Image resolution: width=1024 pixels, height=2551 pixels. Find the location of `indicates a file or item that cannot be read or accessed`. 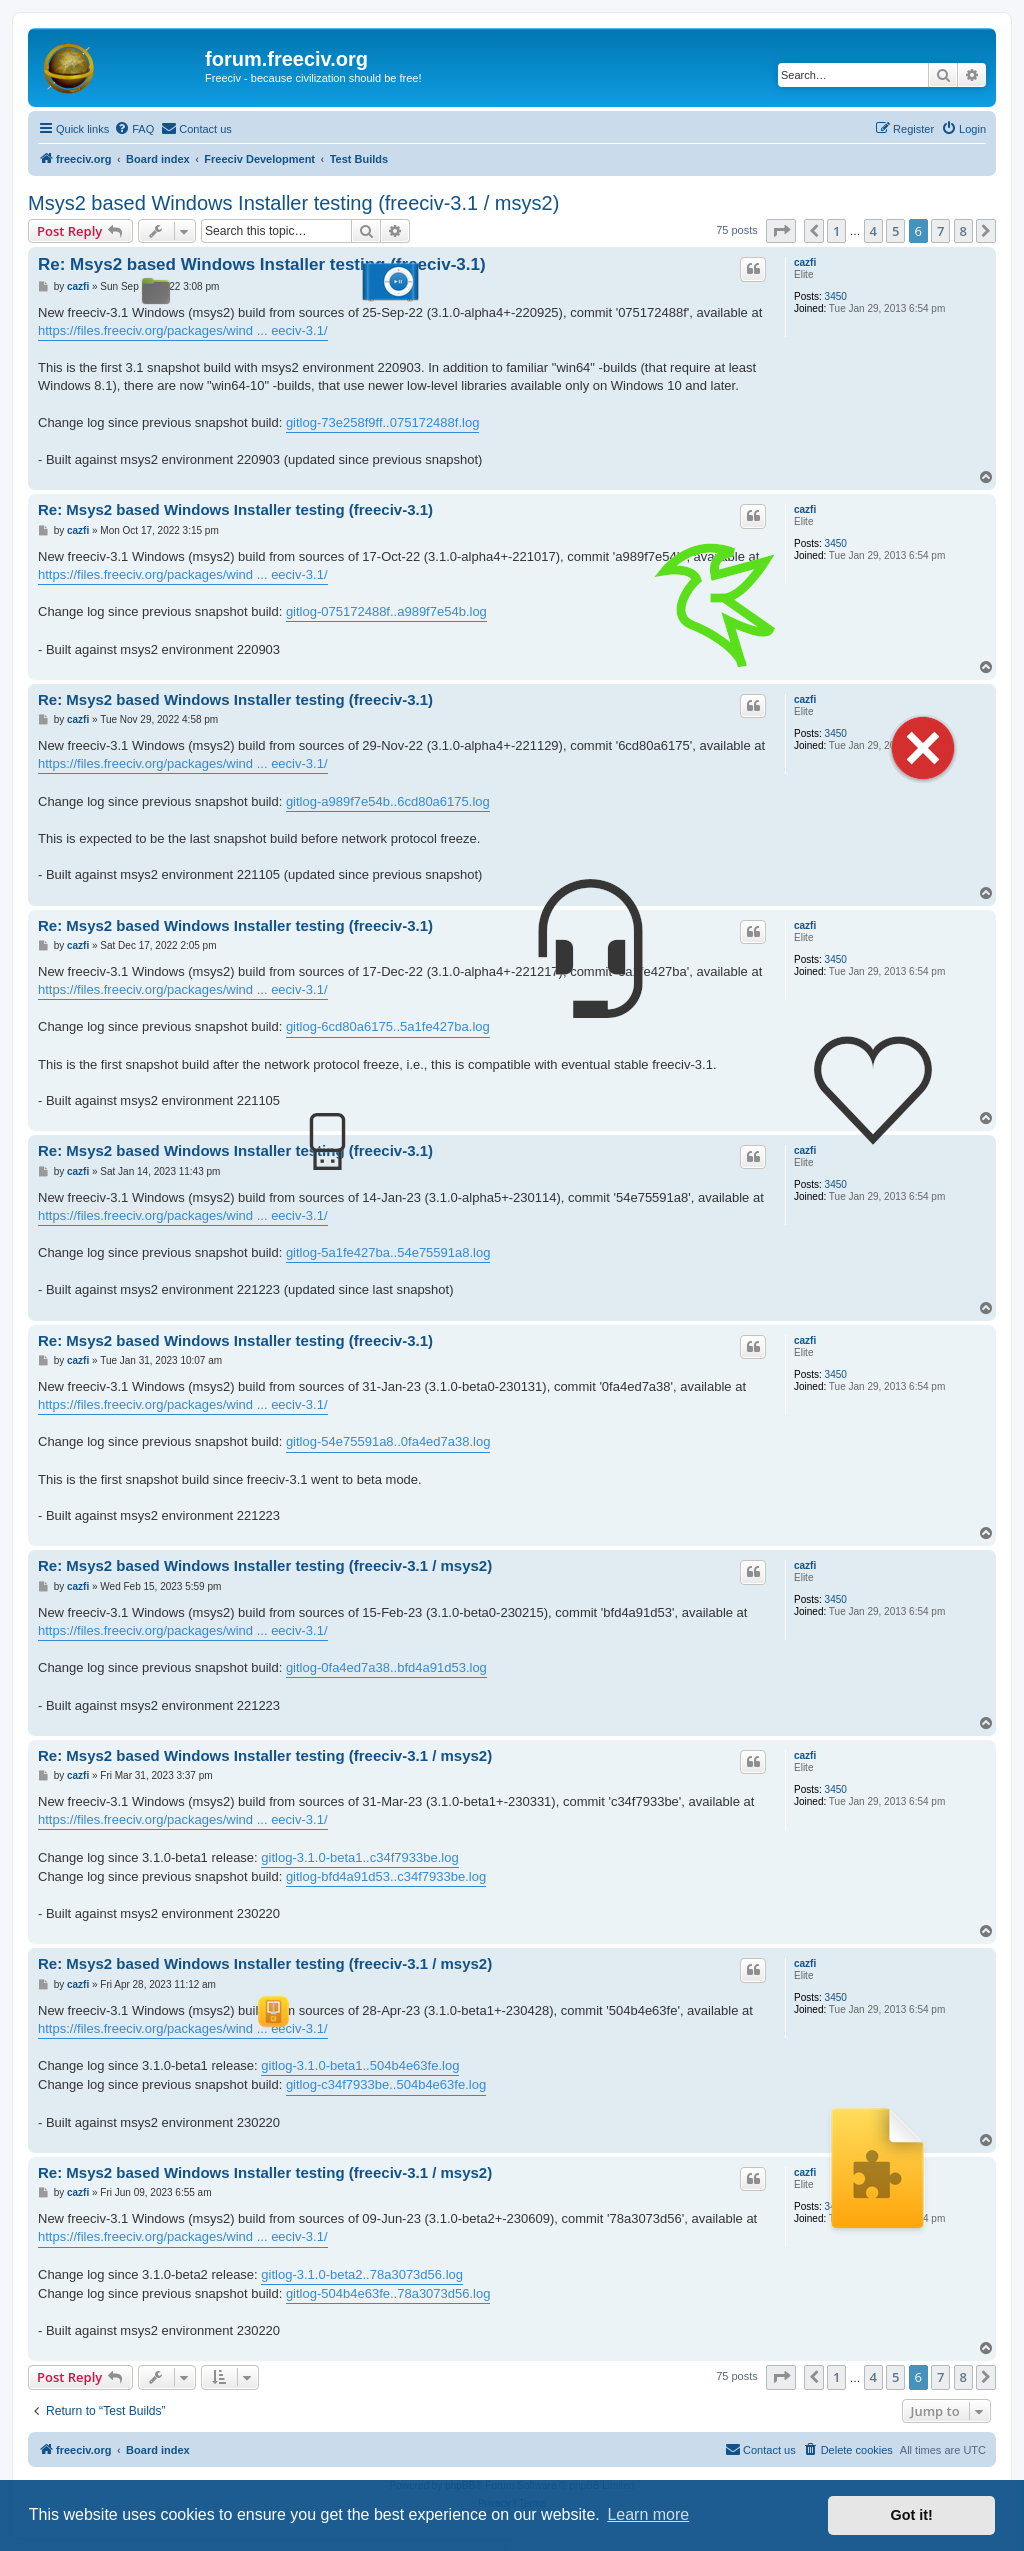

indicates a file or item that cannot be read or accessed is located at coordinates (923, 748).